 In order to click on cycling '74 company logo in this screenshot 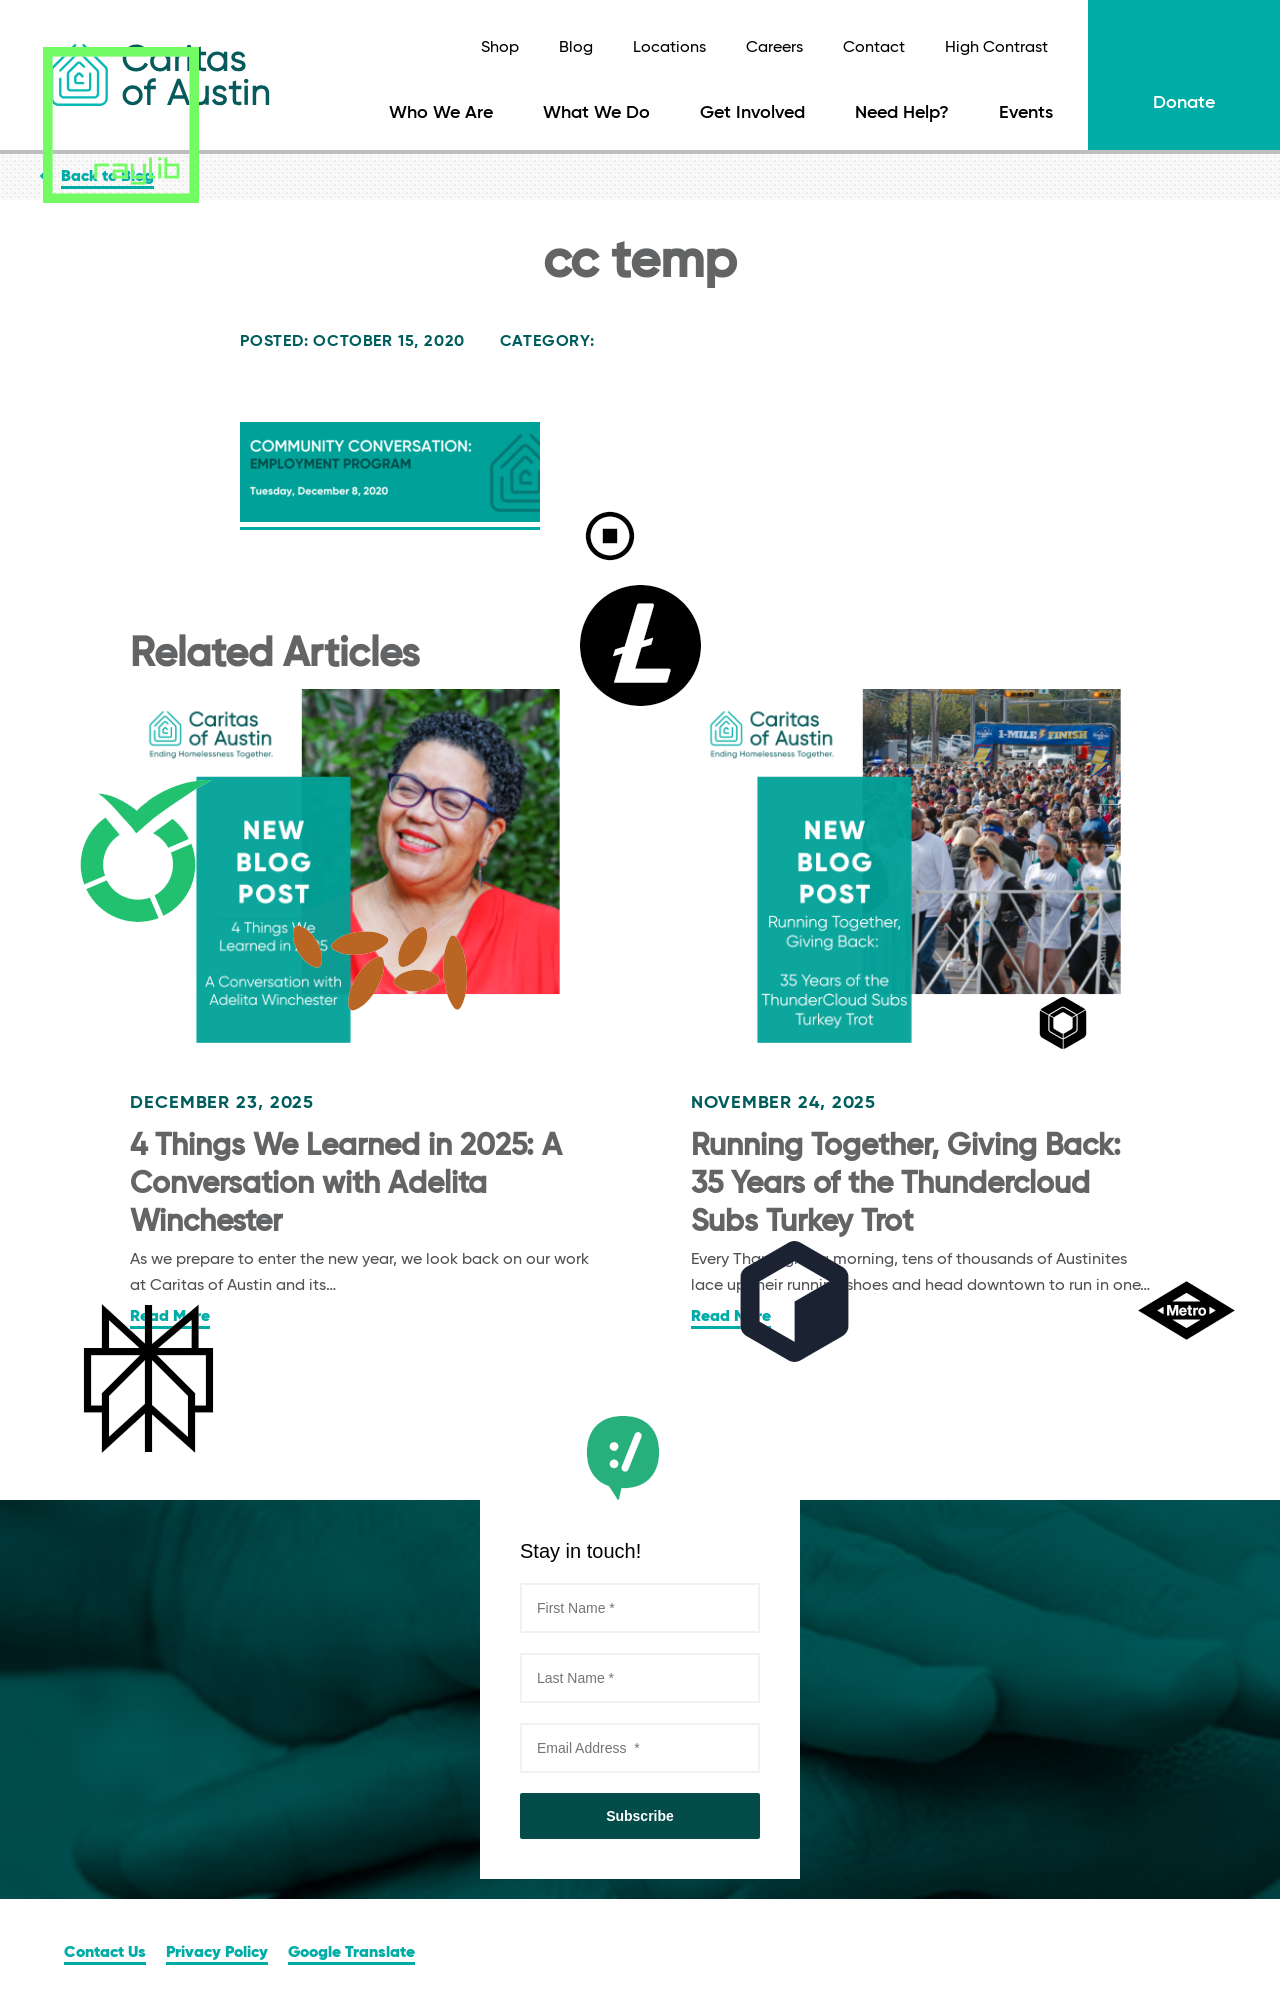, I will do `click(380, 968)`.